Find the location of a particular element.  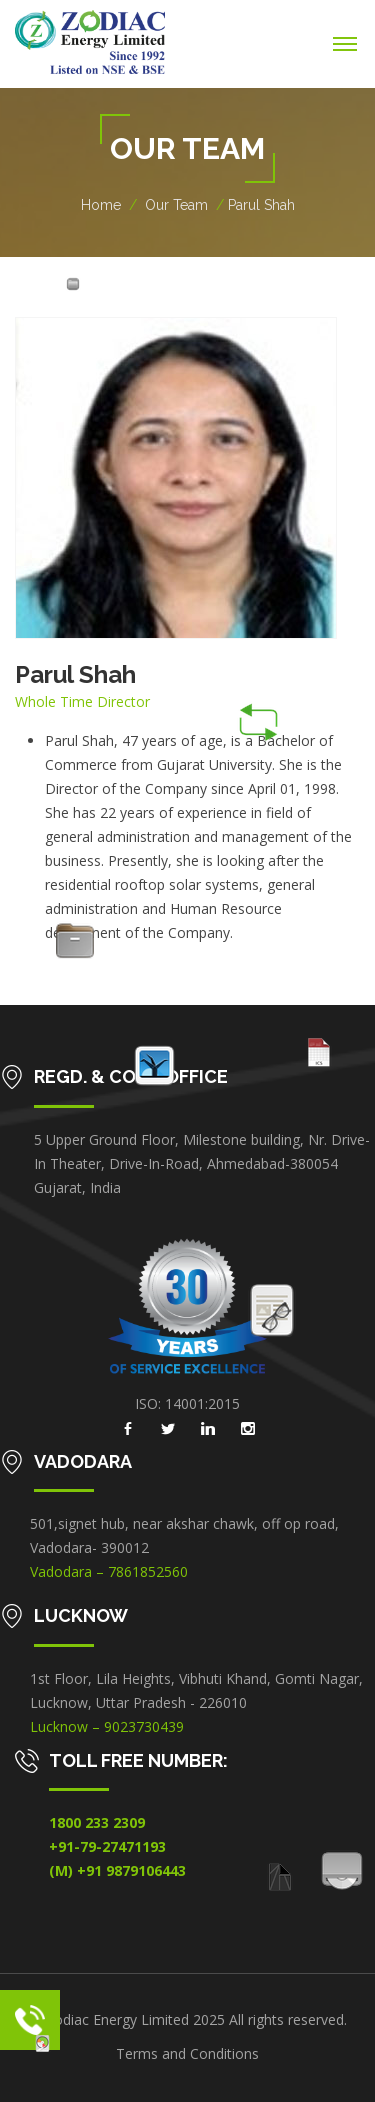

open the file manager application is located at coordinates (75, 940).